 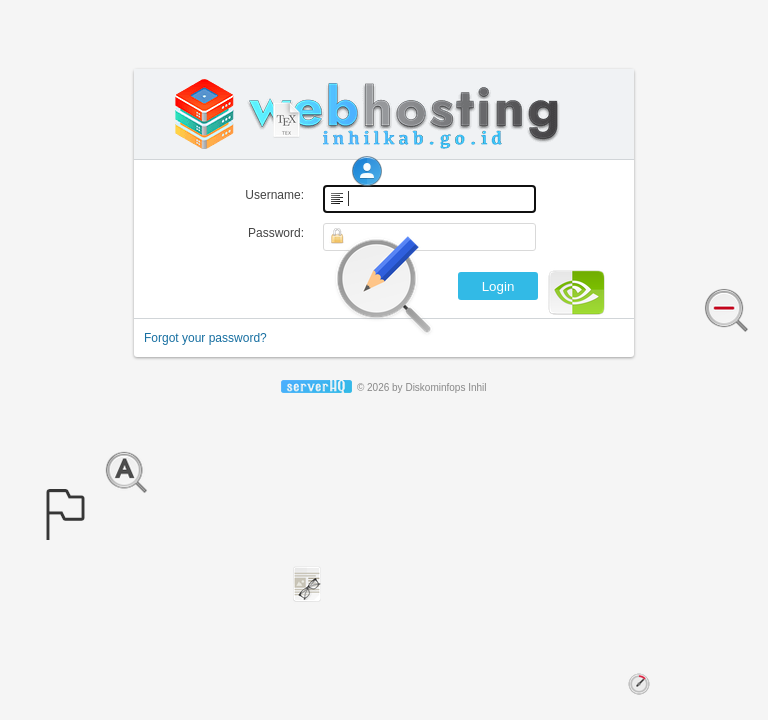 I want to click on open nvidia graphics card settings, so click(x=576, y=292).